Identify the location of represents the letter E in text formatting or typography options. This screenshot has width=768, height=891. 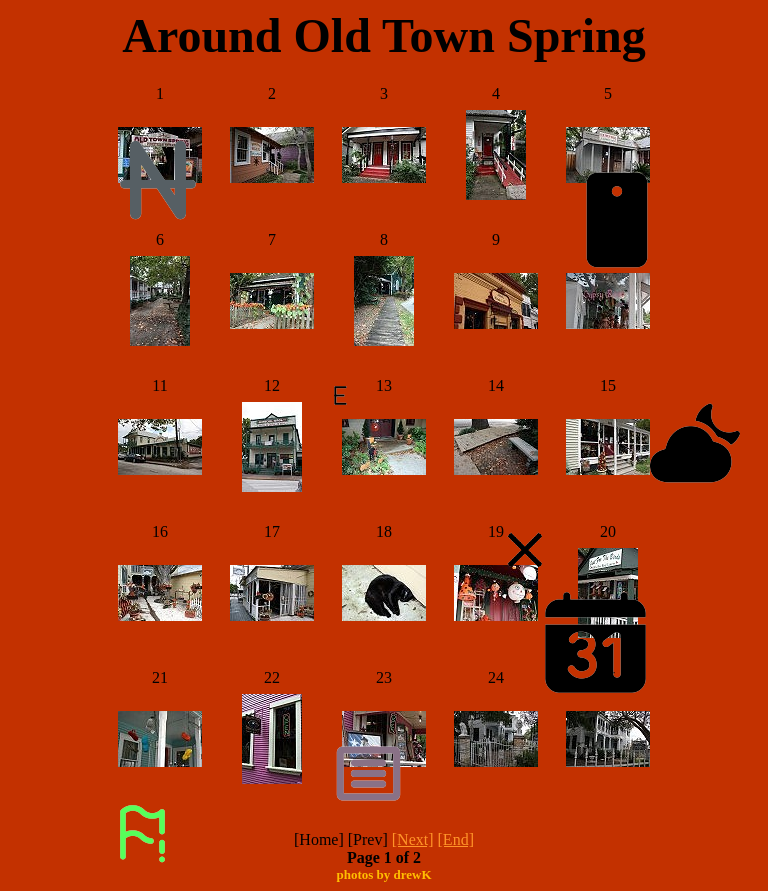
(340, 395).